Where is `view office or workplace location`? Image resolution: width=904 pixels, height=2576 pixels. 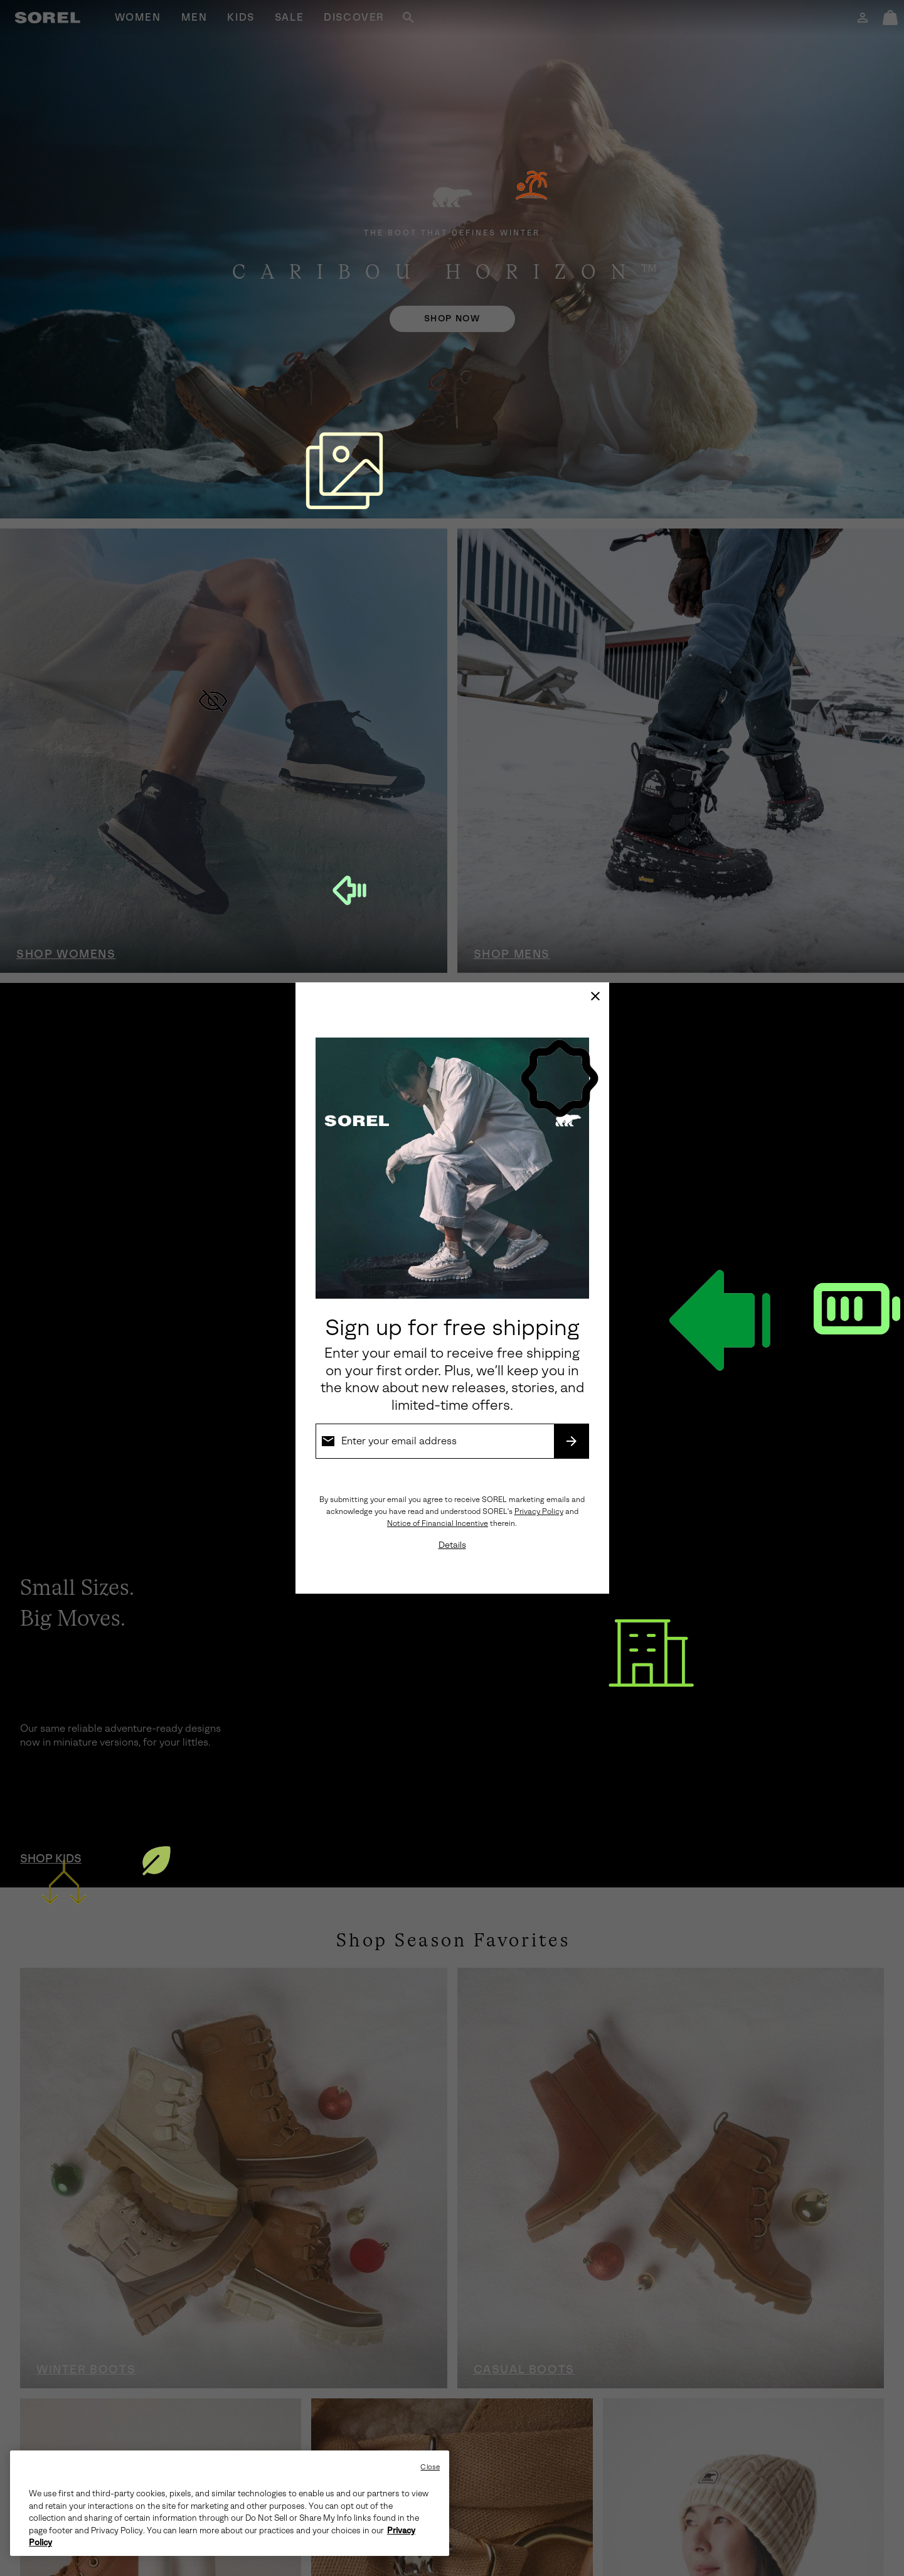
view office or workplace location is located at coordinates (648, 1653).